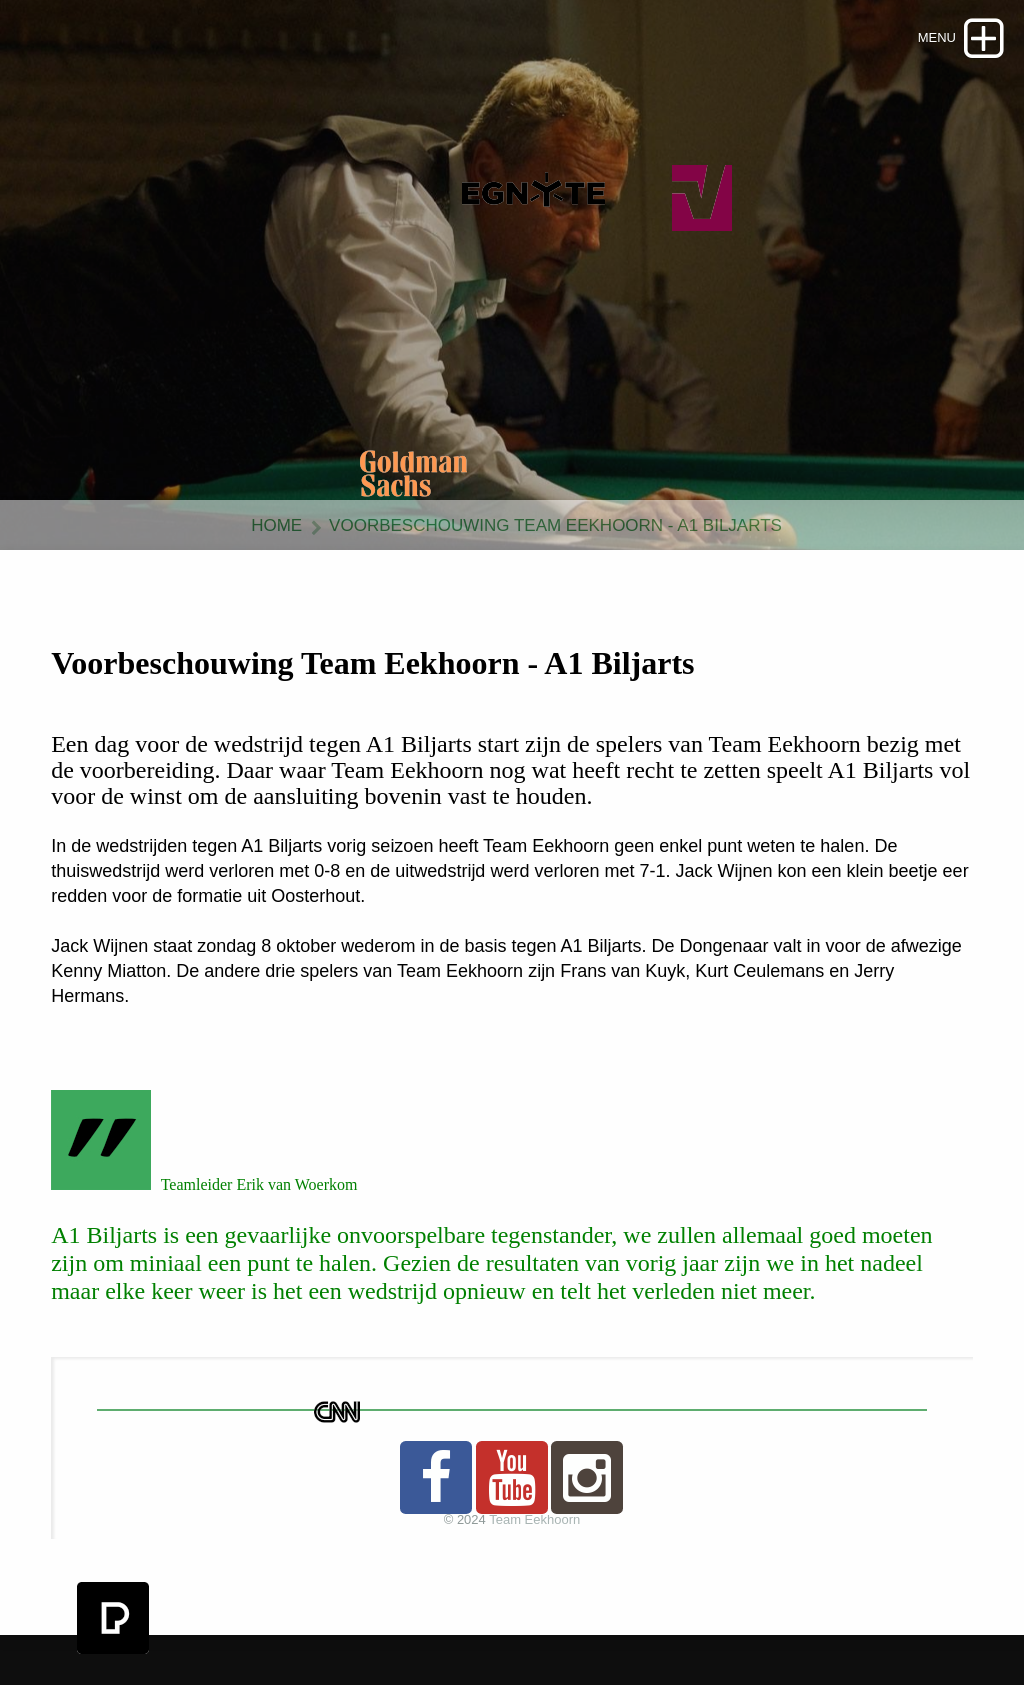  I want to click on vBulletin forum software logo, so click(702, 198).